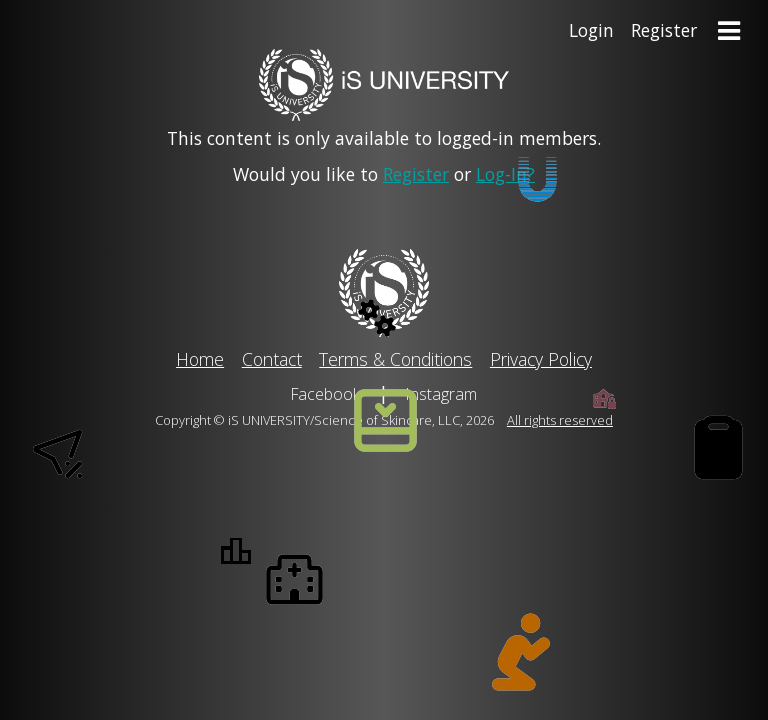  Describe the element at coordinates (385, 420) in the screenshot. I see `collapse the bottom panel or toolbar` at that location.